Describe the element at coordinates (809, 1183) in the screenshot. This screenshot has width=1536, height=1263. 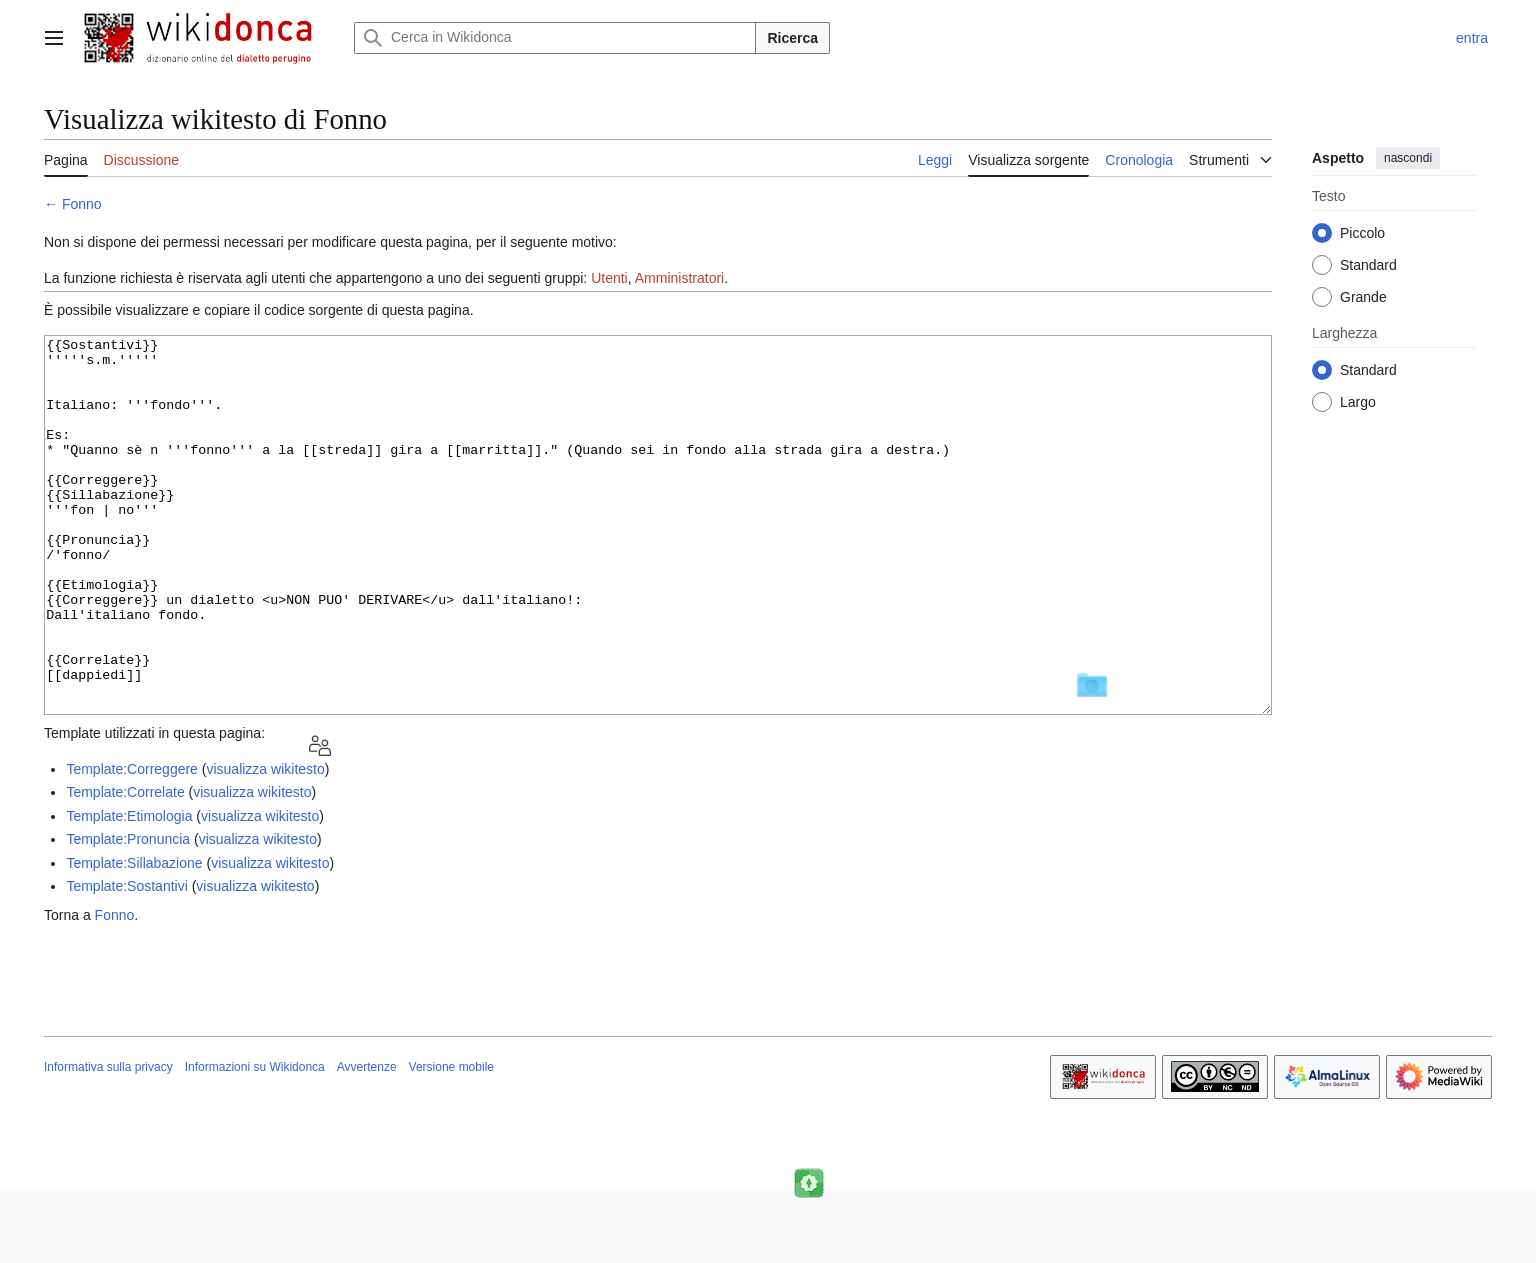
I see `check for operating system updates` at that location.